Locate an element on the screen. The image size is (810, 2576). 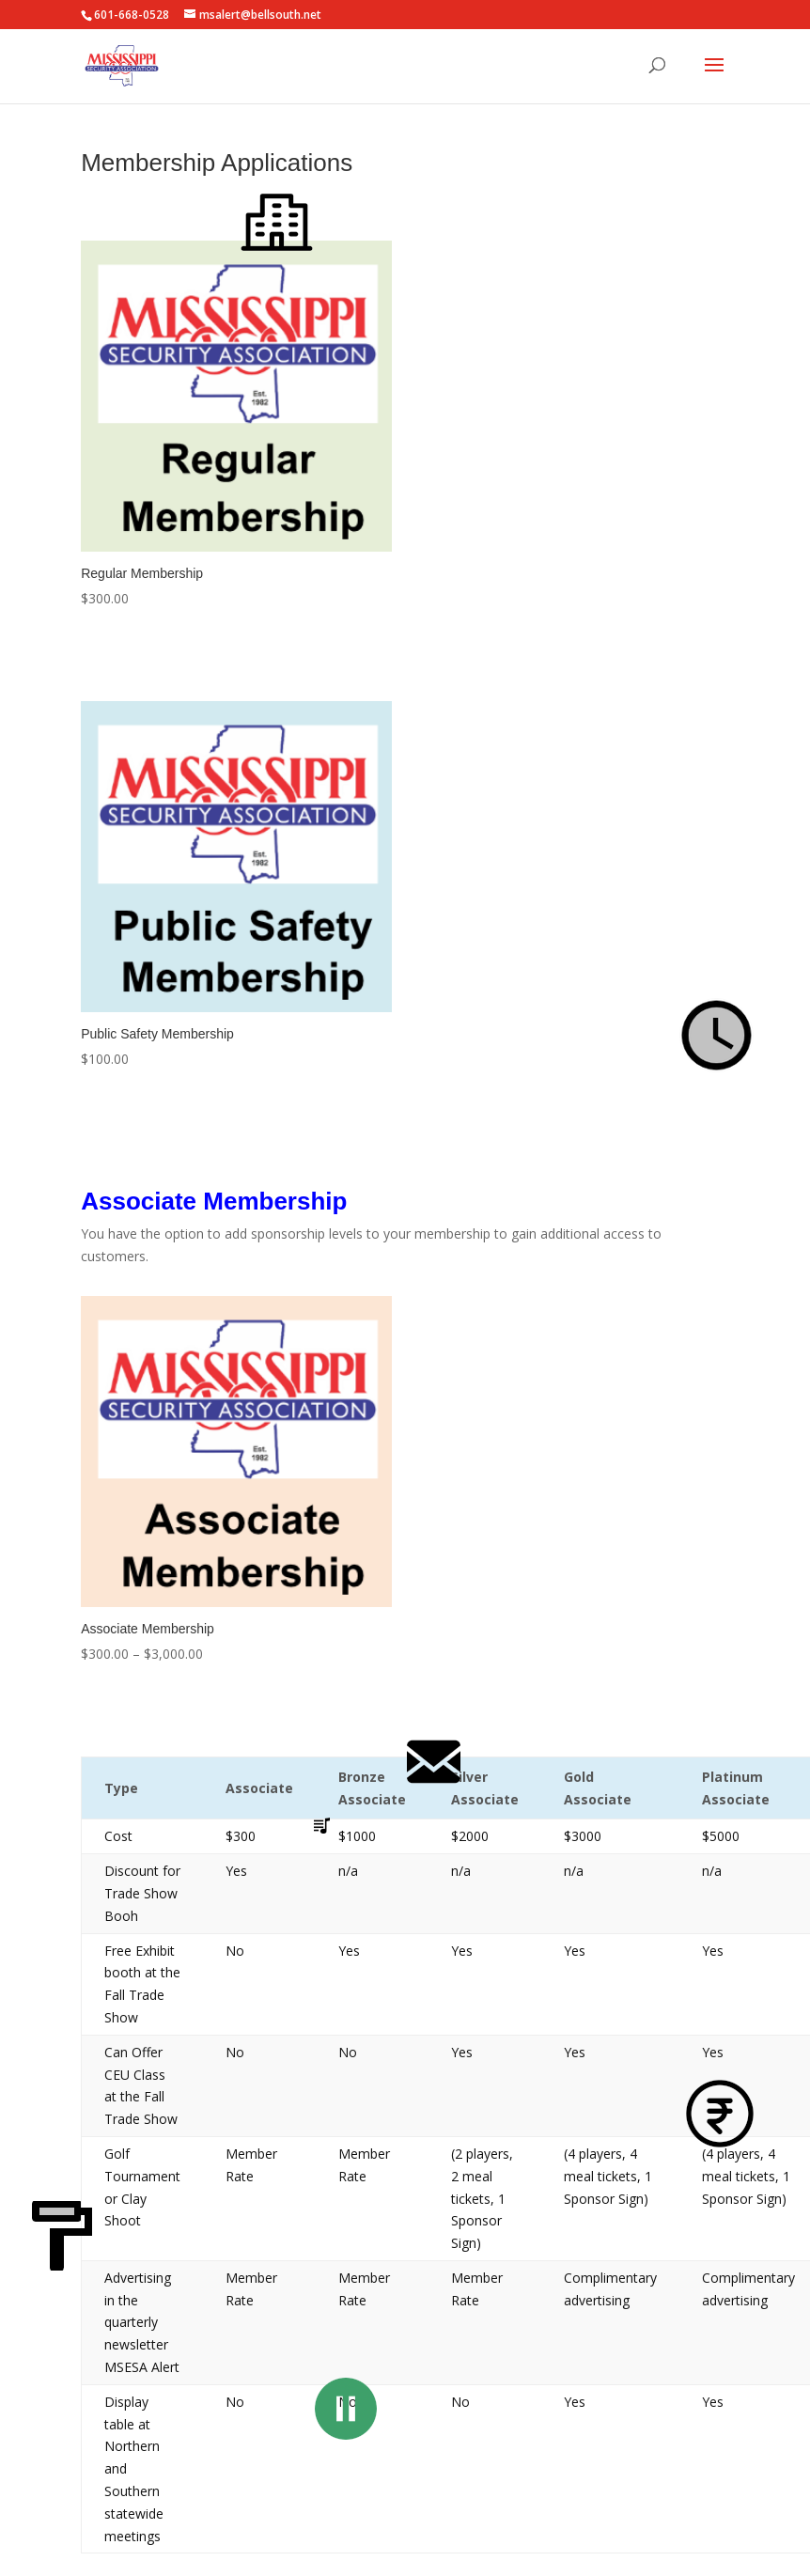
pause media playback is located at coordinates (346, 2409).